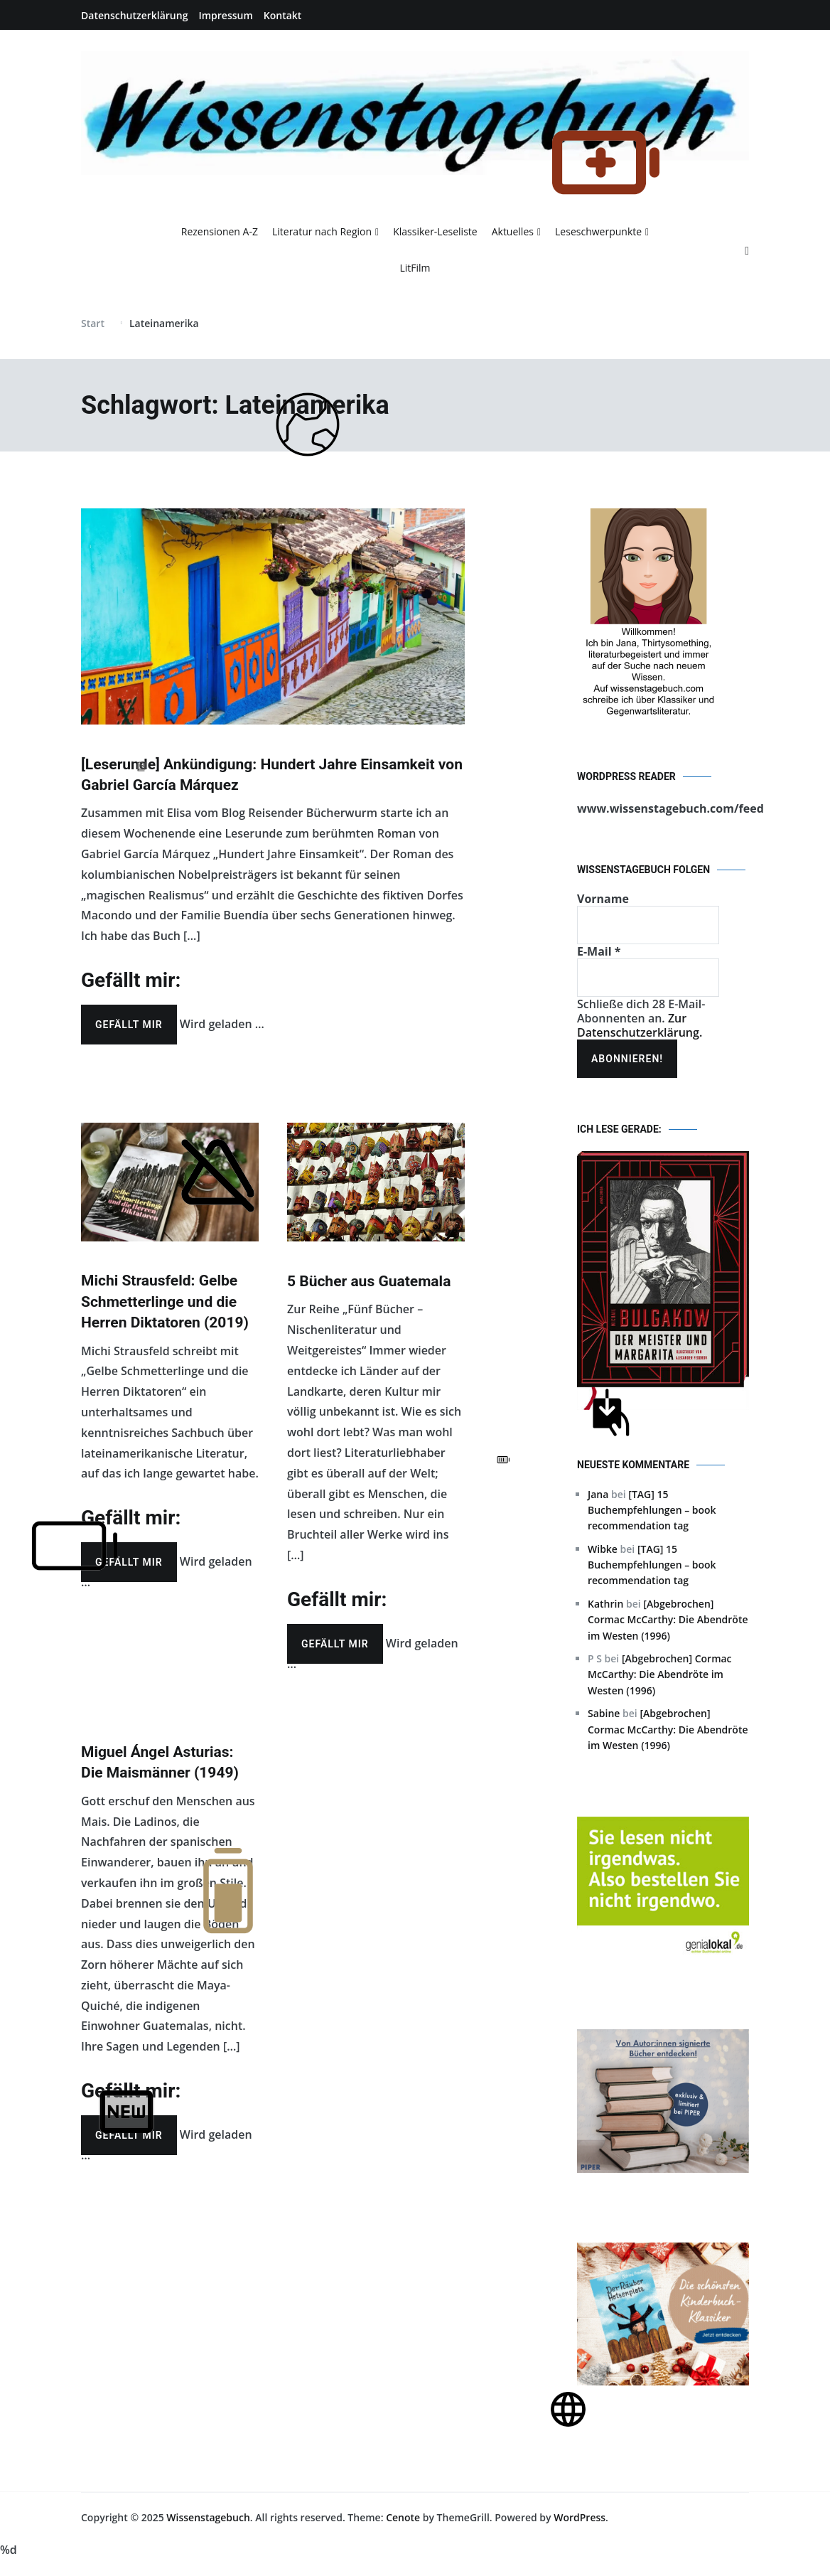  What do you see at coordinates (568, 2409) in the screenshot?
I see `access internet or network settings` at bounding box center [568, 2409].